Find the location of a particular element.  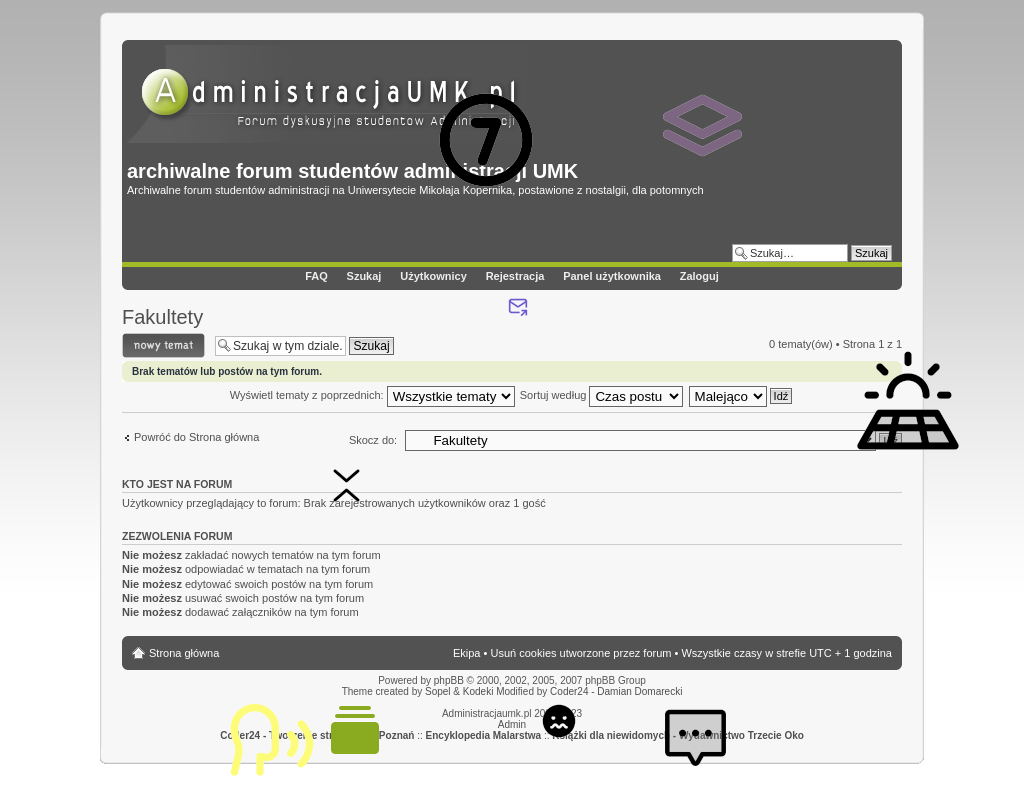

activate text-to-speech or voice output is located at coordinates (272, 742).